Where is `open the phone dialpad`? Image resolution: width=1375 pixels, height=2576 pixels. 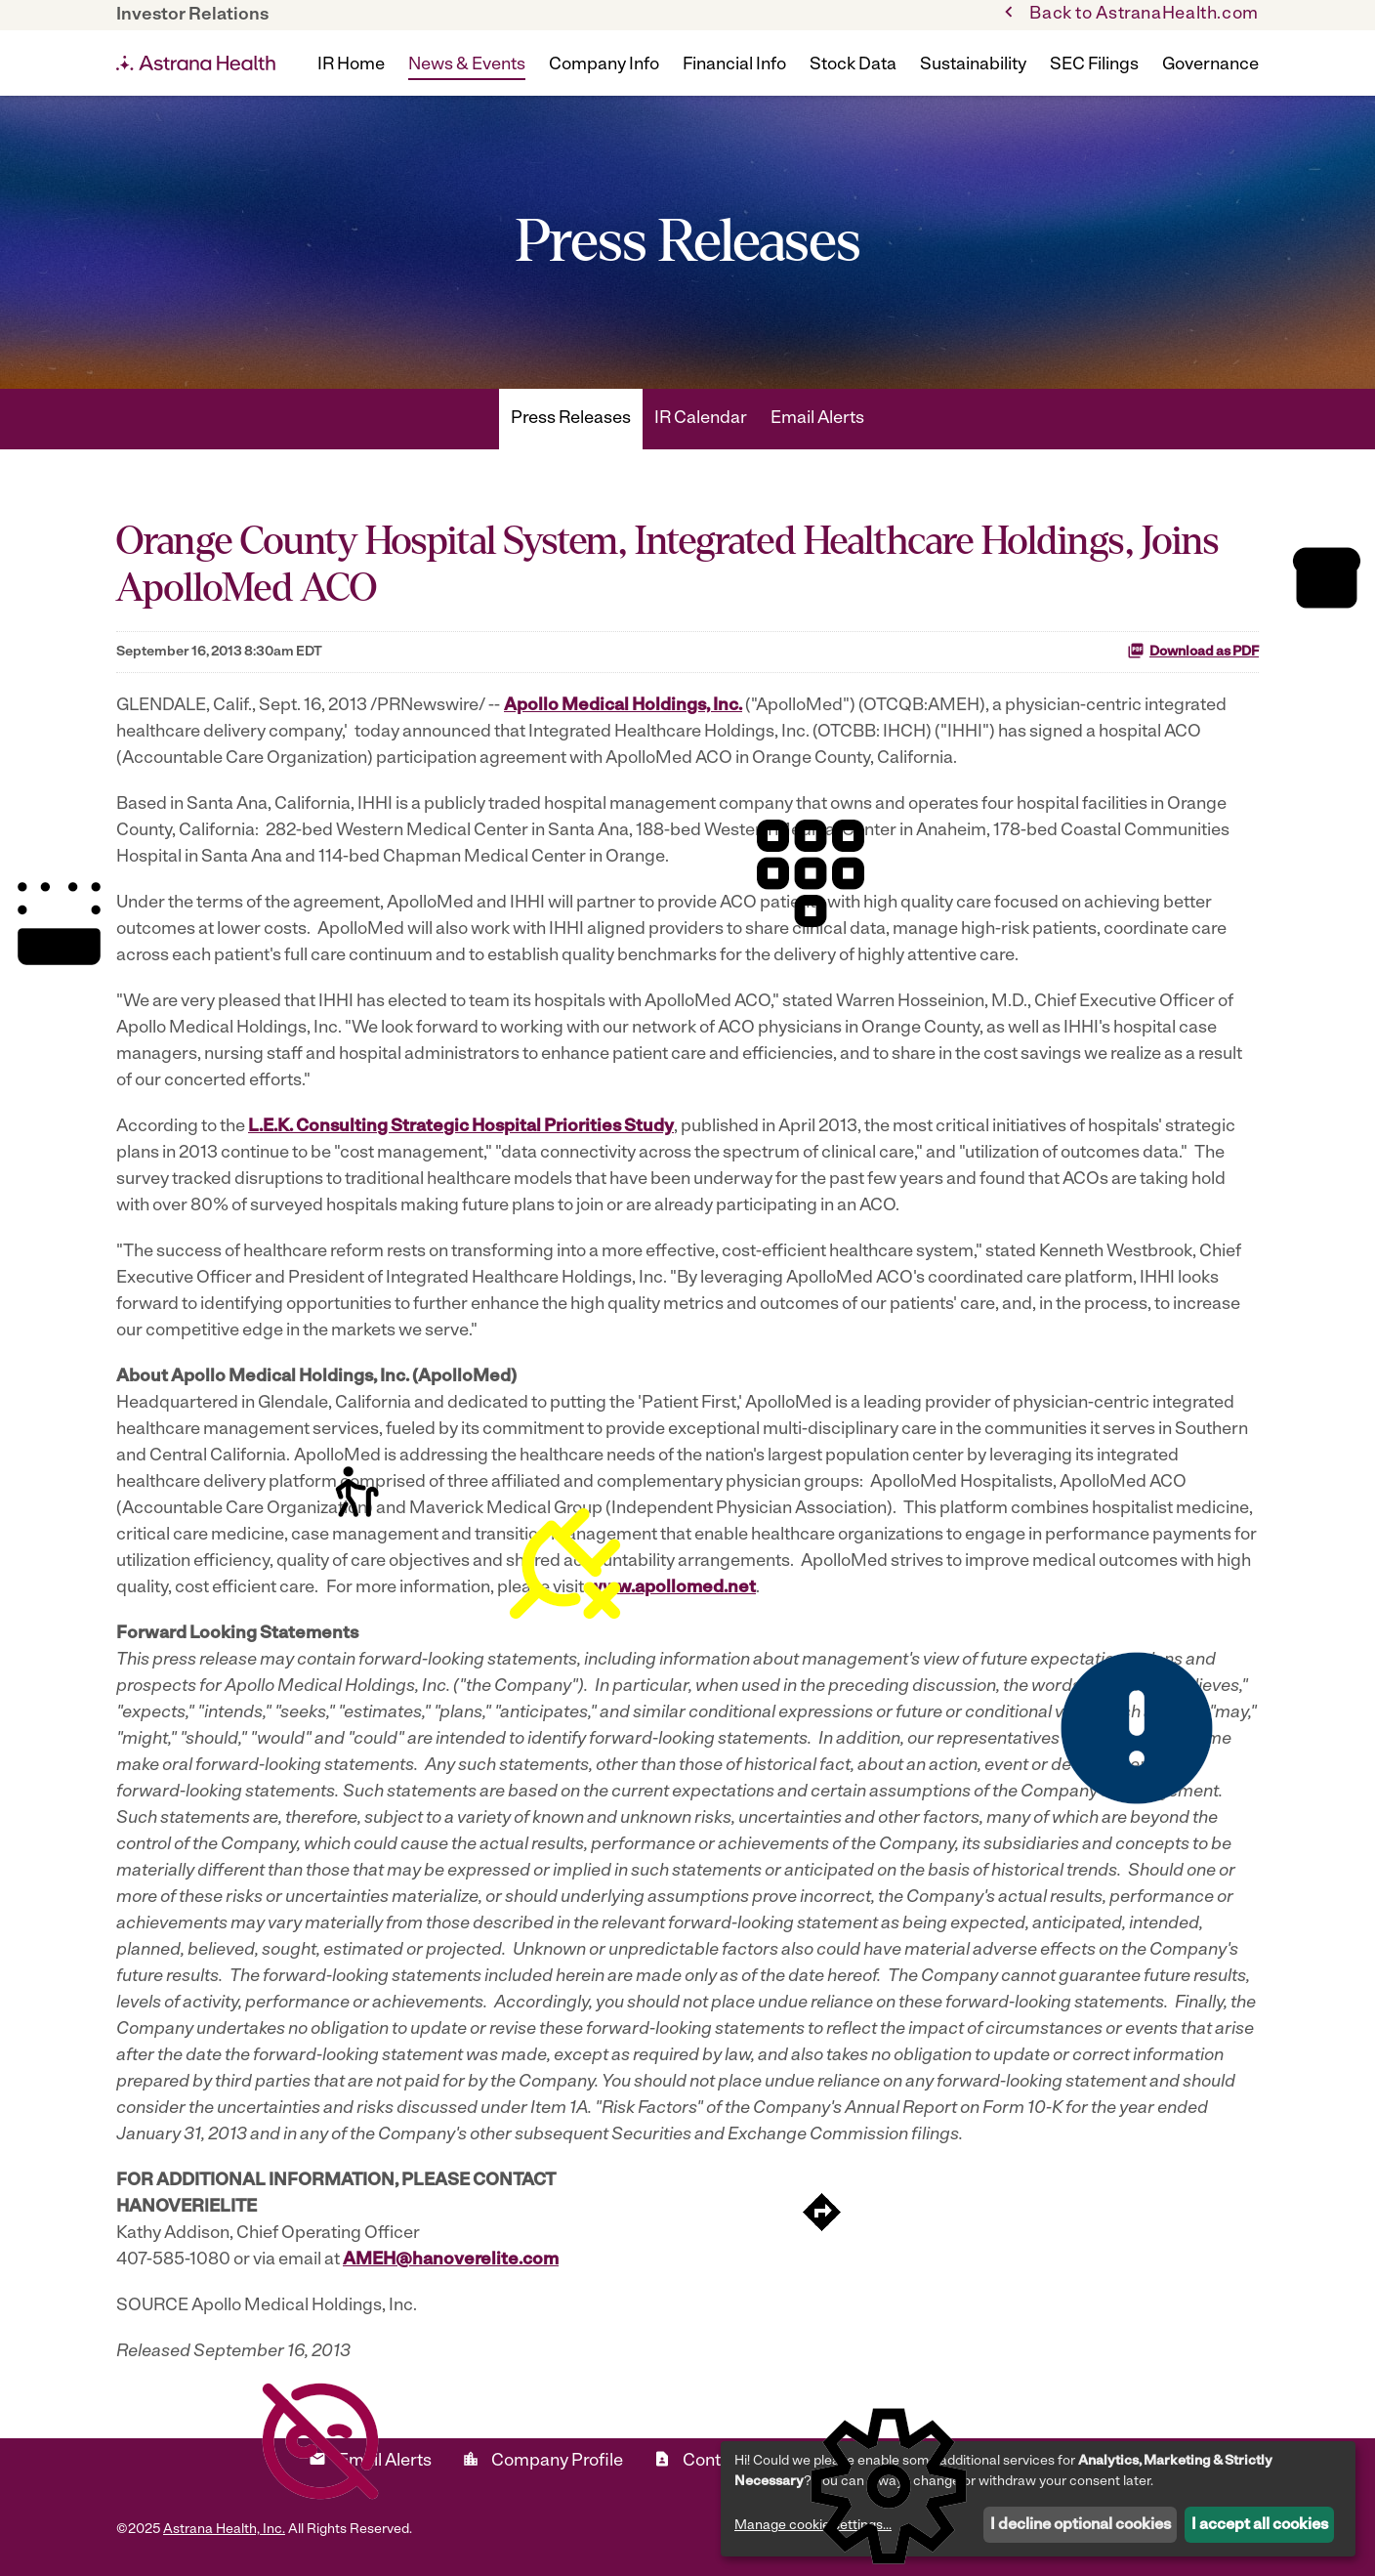 open the phone dialpad is located at coordinates (811, 873).